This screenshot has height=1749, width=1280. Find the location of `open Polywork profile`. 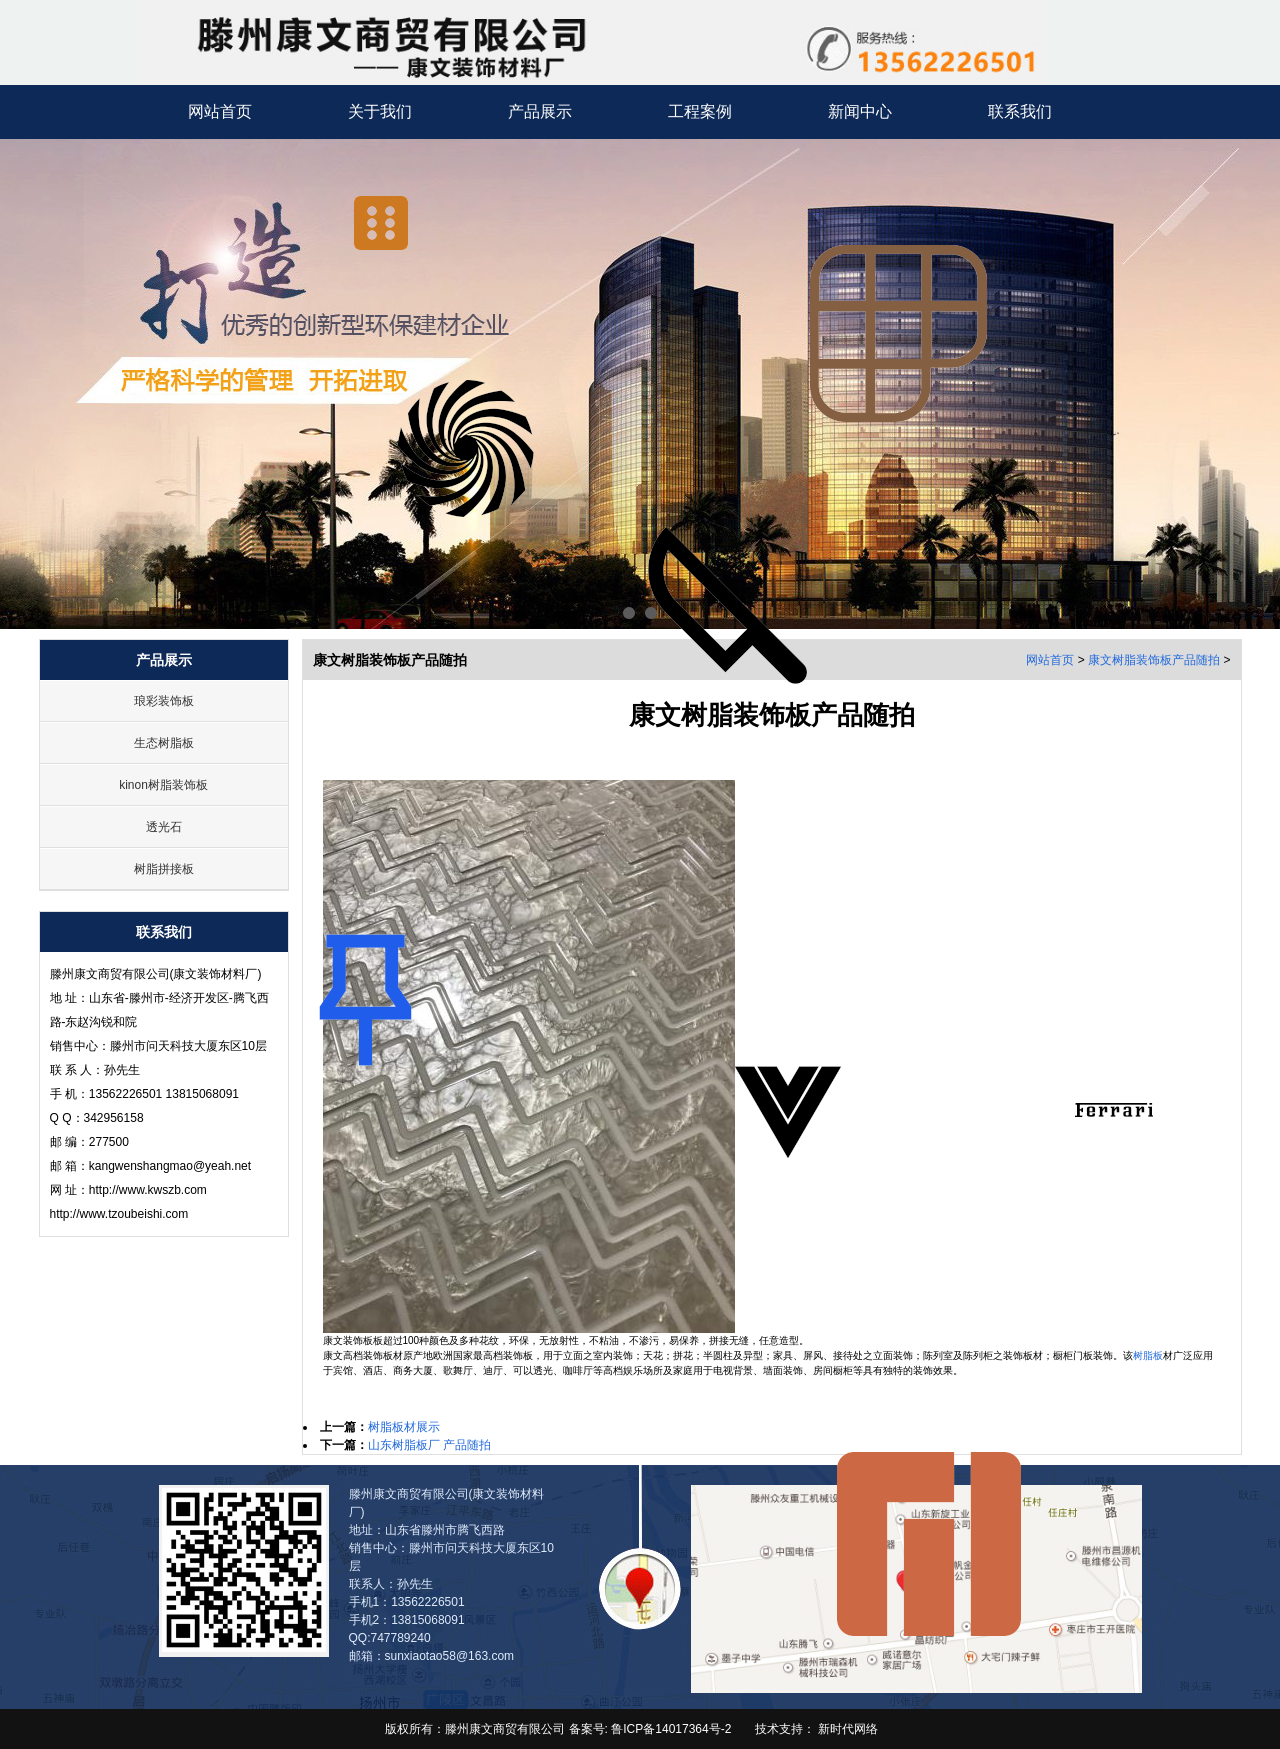

open Polywork profile is located at coordinates (898, 333).